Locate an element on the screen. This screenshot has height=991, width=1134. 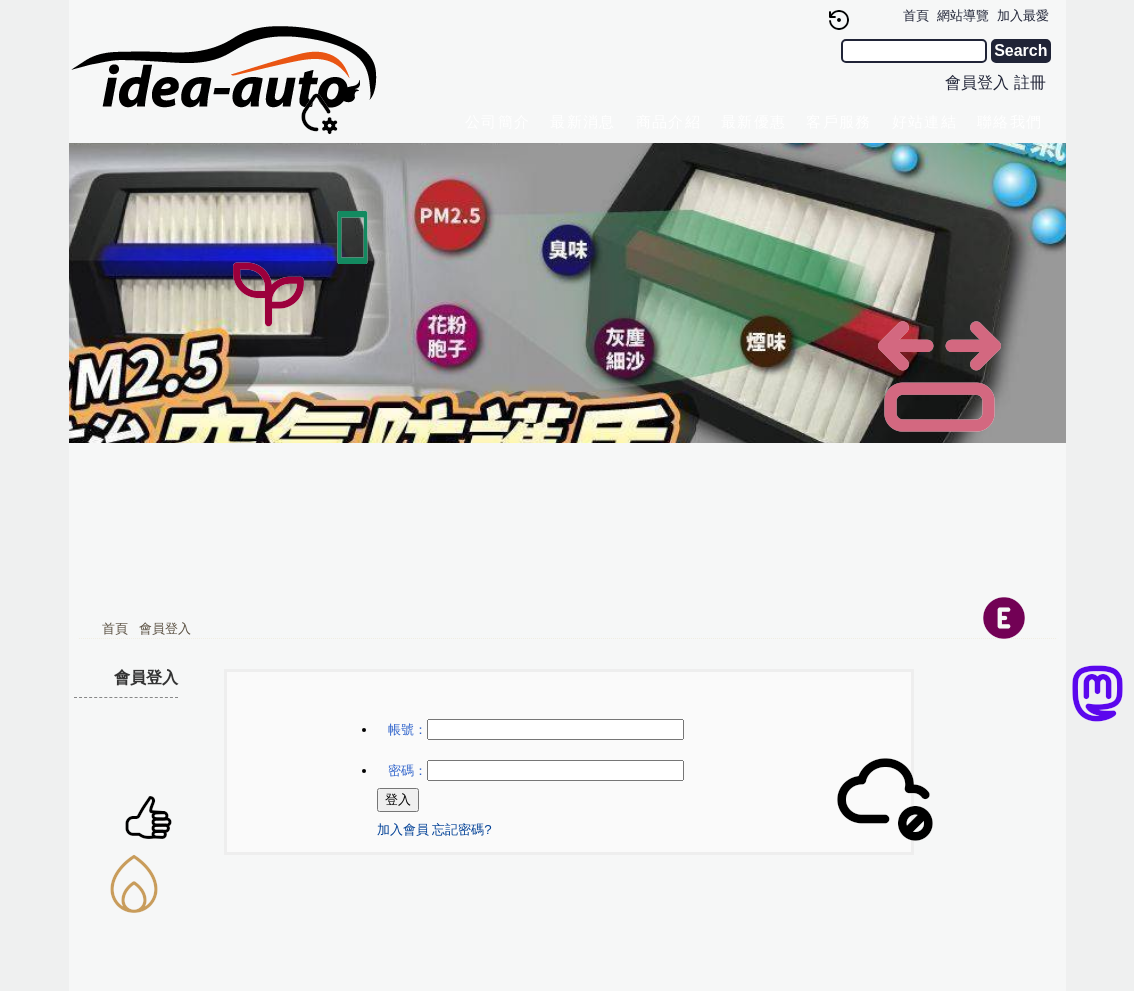
open Mastodon app is located at coordinates (1097, 693).